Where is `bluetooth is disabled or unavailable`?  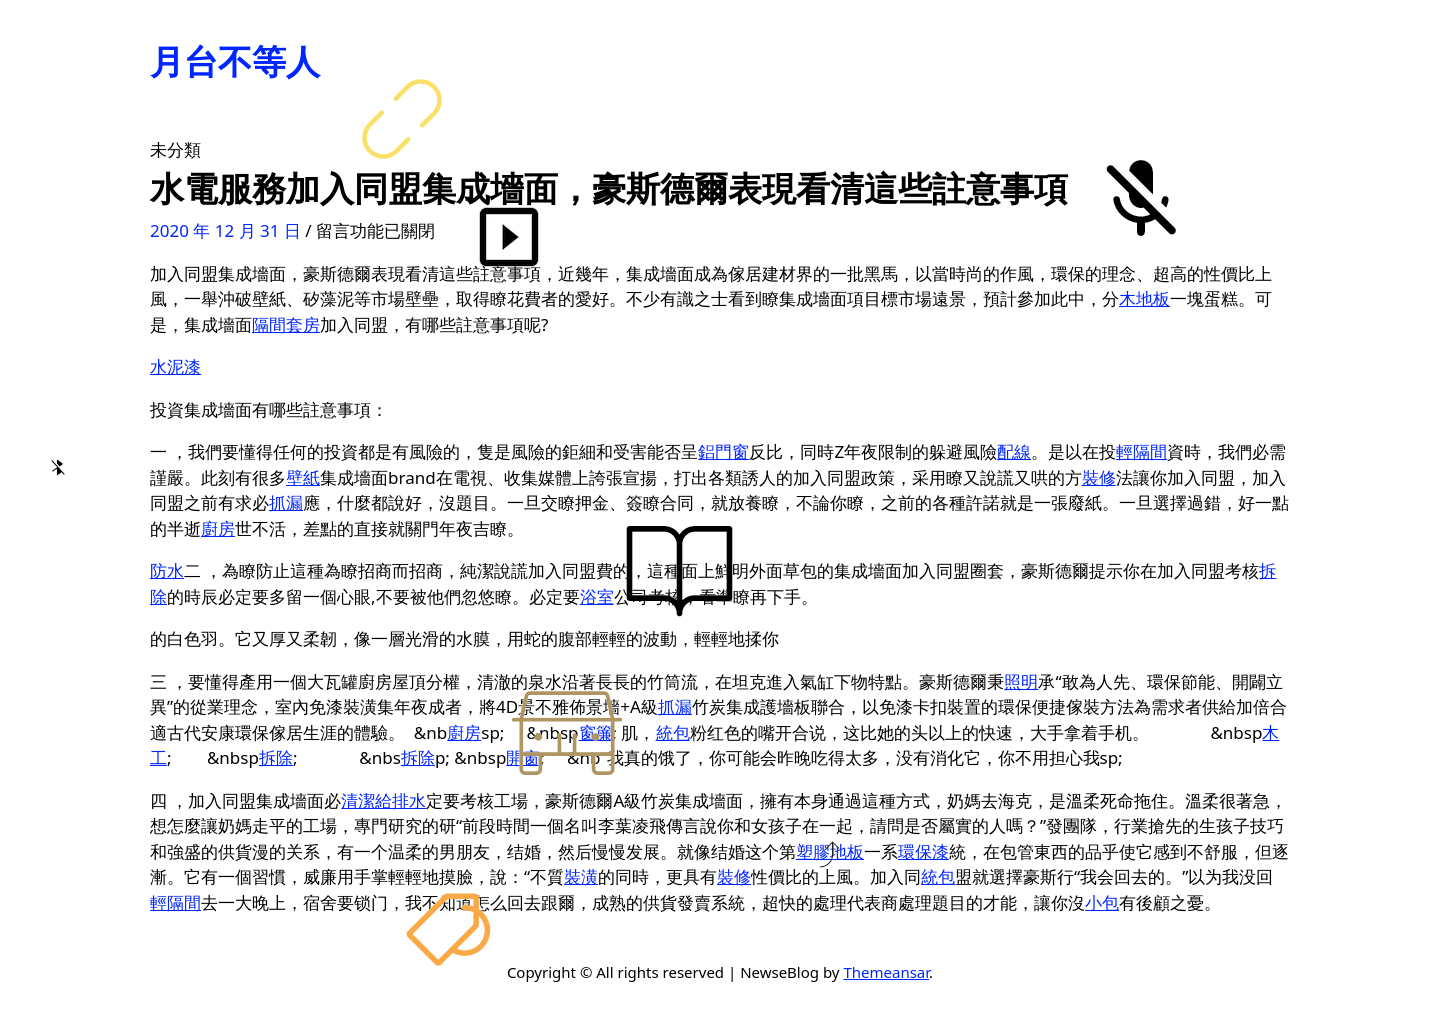
bluetooth is disabled or unavailable is located at coordinates (57, 467).